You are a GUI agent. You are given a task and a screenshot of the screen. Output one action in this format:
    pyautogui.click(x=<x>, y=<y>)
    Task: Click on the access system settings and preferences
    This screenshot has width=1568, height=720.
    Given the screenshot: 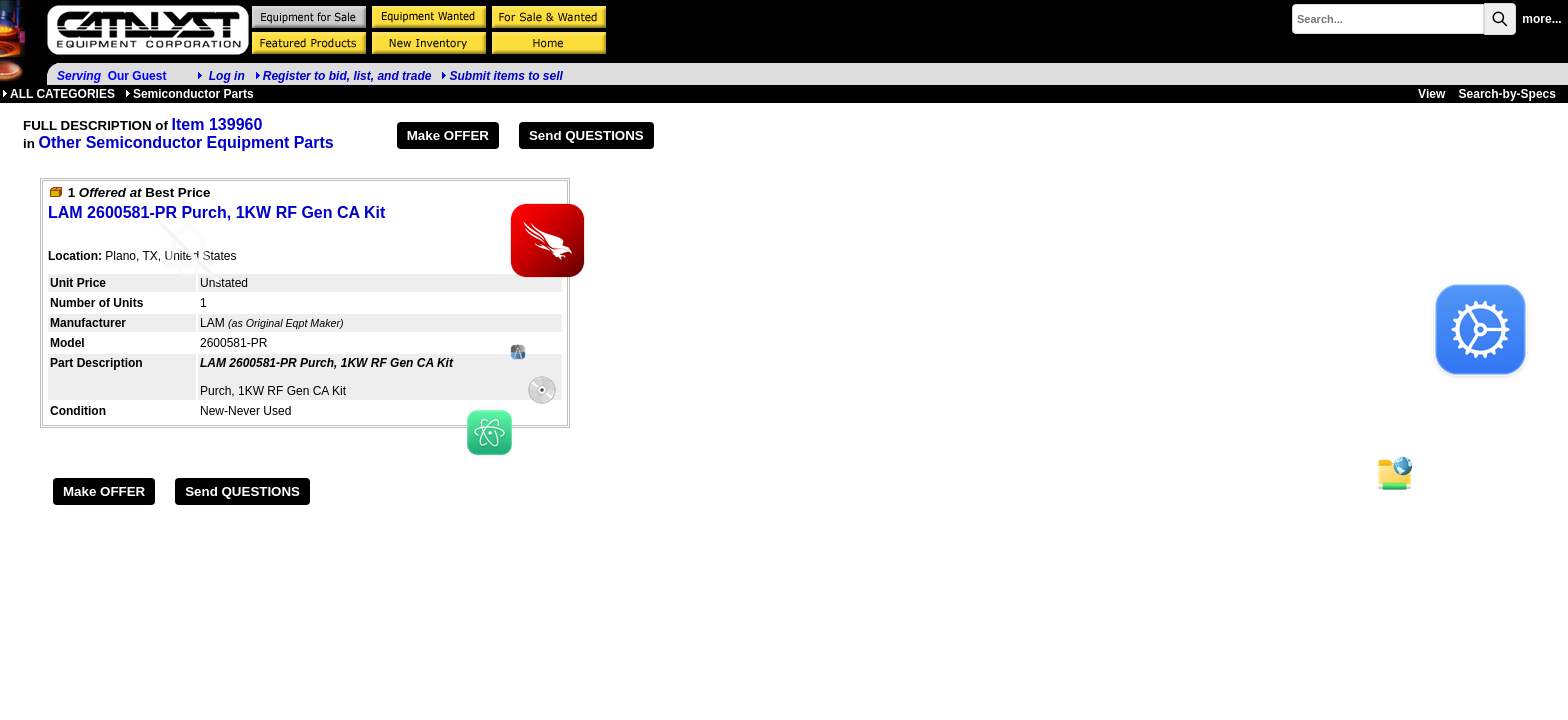 What is the action you would take?
    pyautogui.click(x=1480, y=329)
    